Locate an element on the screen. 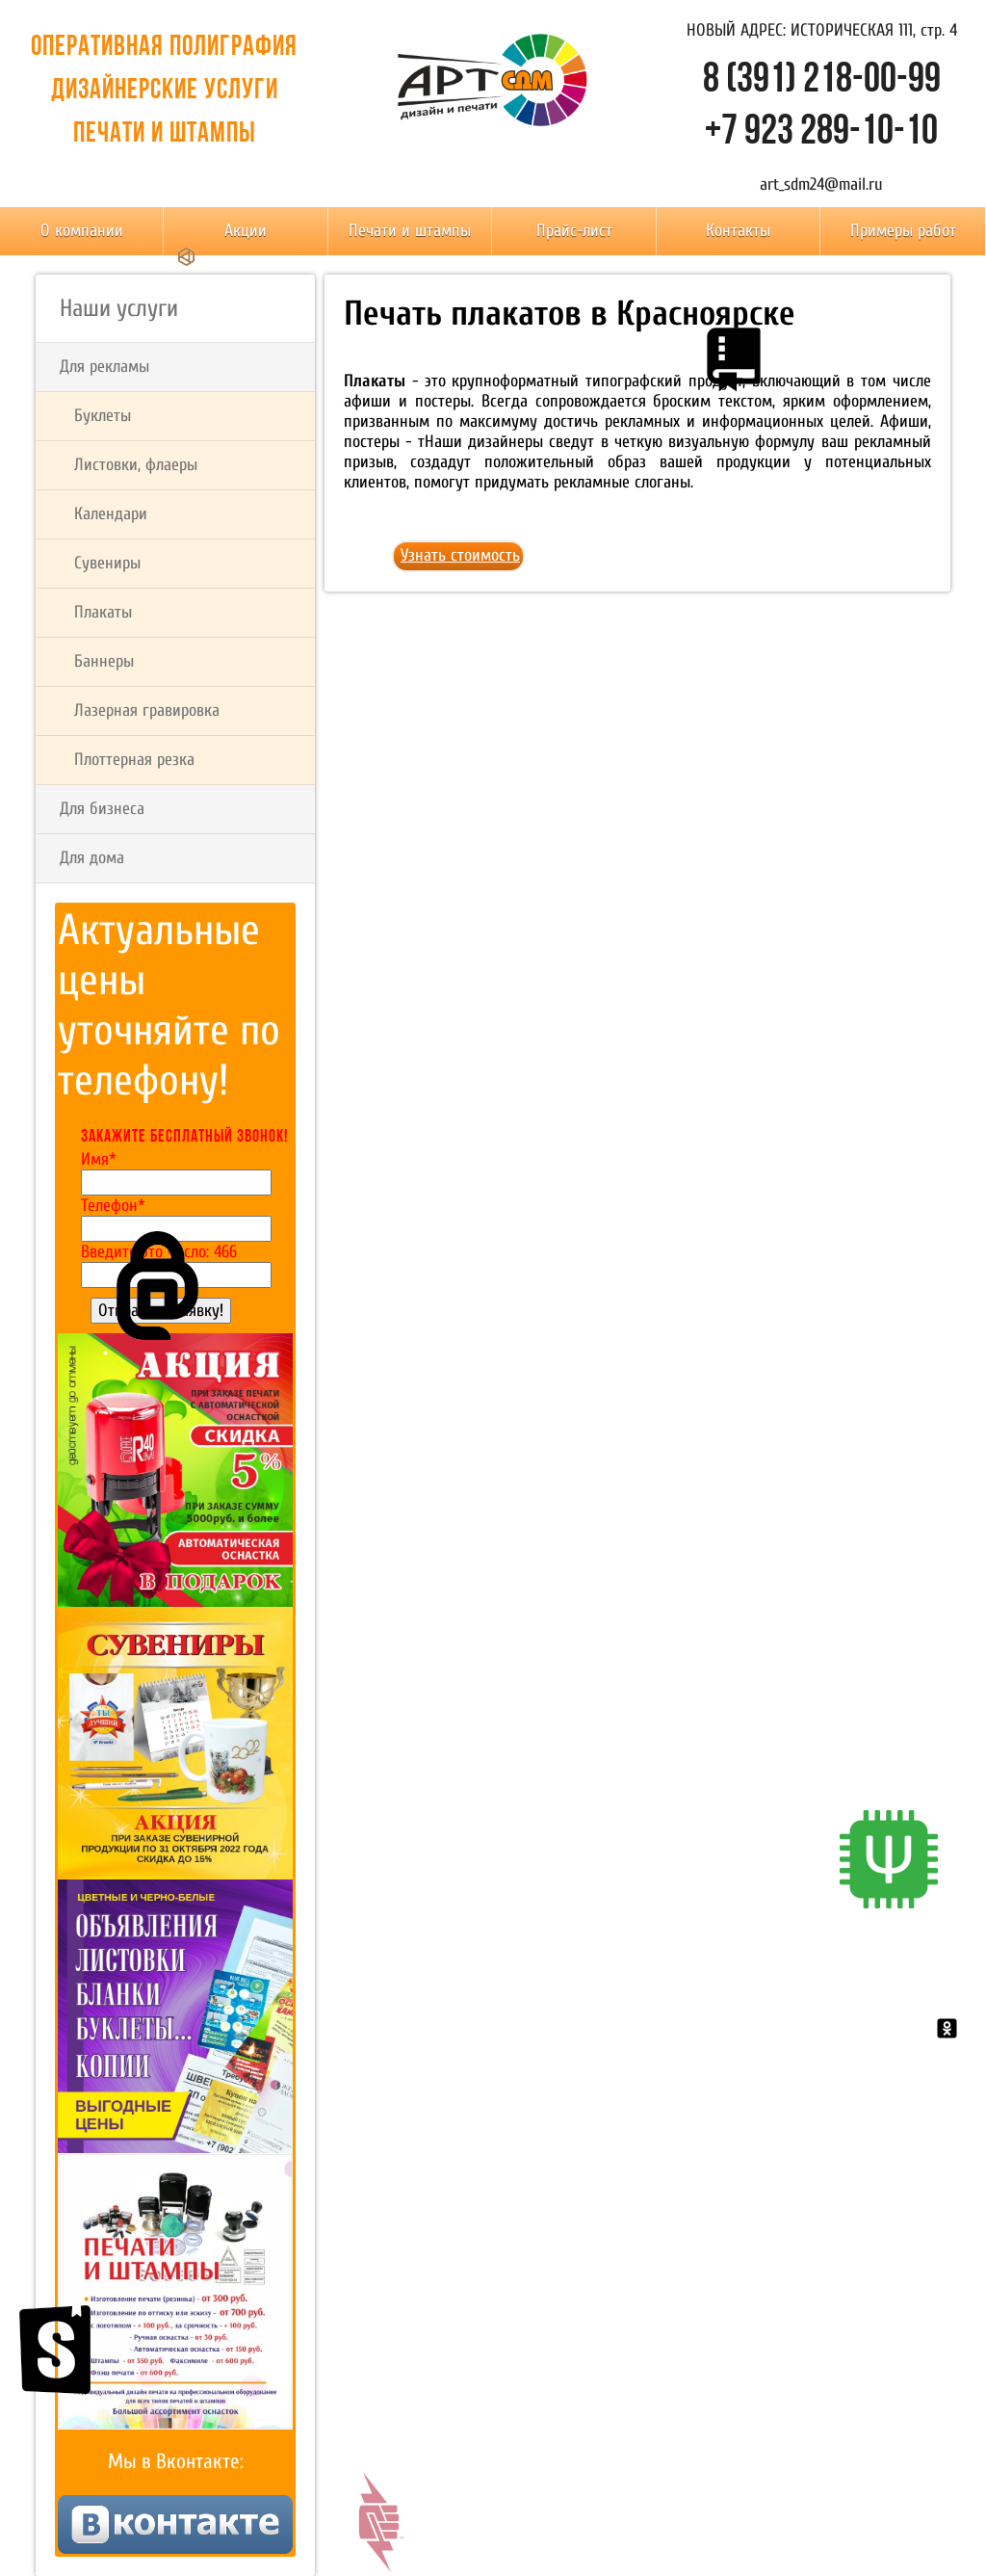 The height and width of the screenshot is (2576, 986). open Storybook component library is located at coordinates (55, 2350).